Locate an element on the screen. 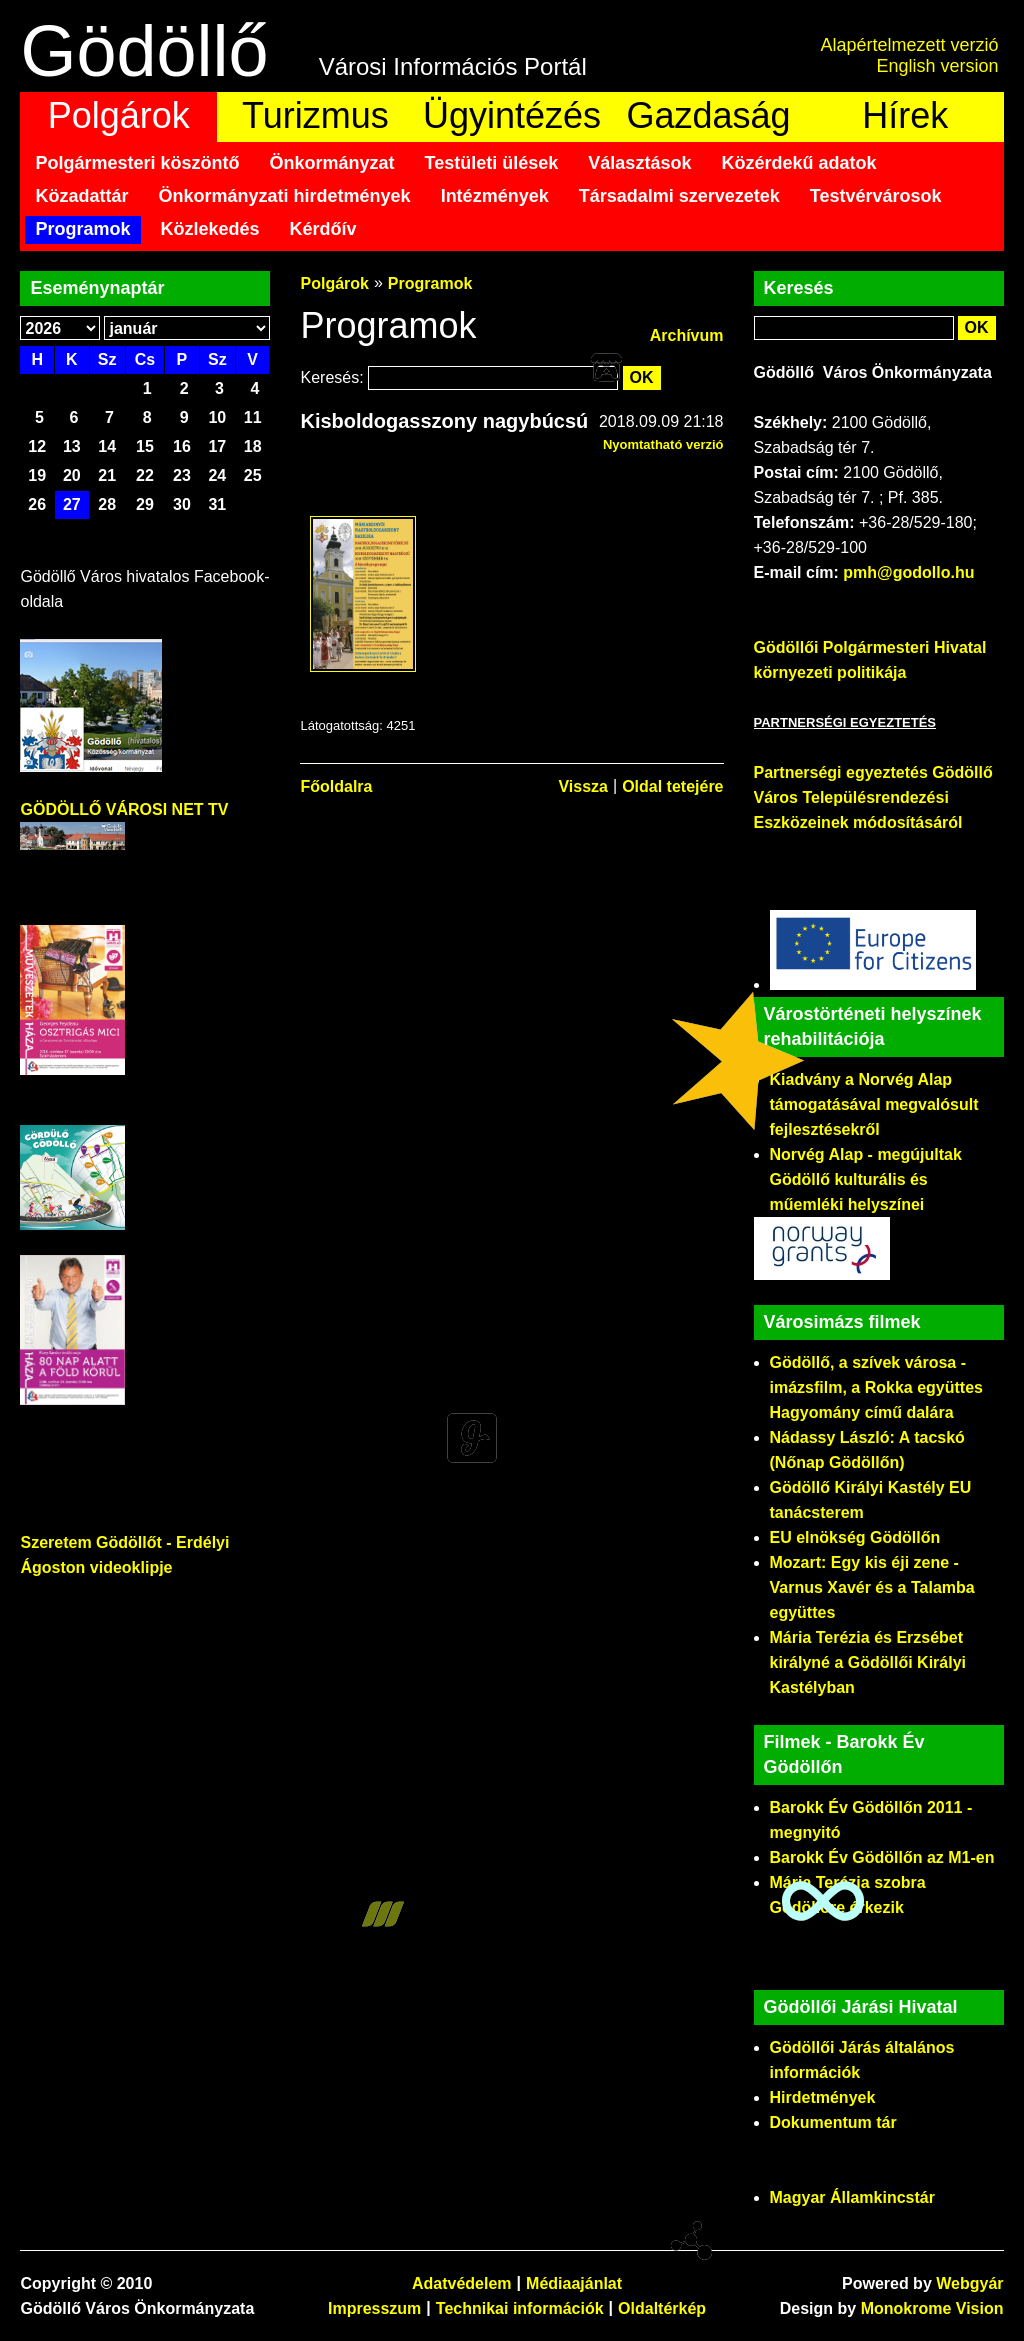  moleculer microservices framework logo is located at coordinates (691, 2240).